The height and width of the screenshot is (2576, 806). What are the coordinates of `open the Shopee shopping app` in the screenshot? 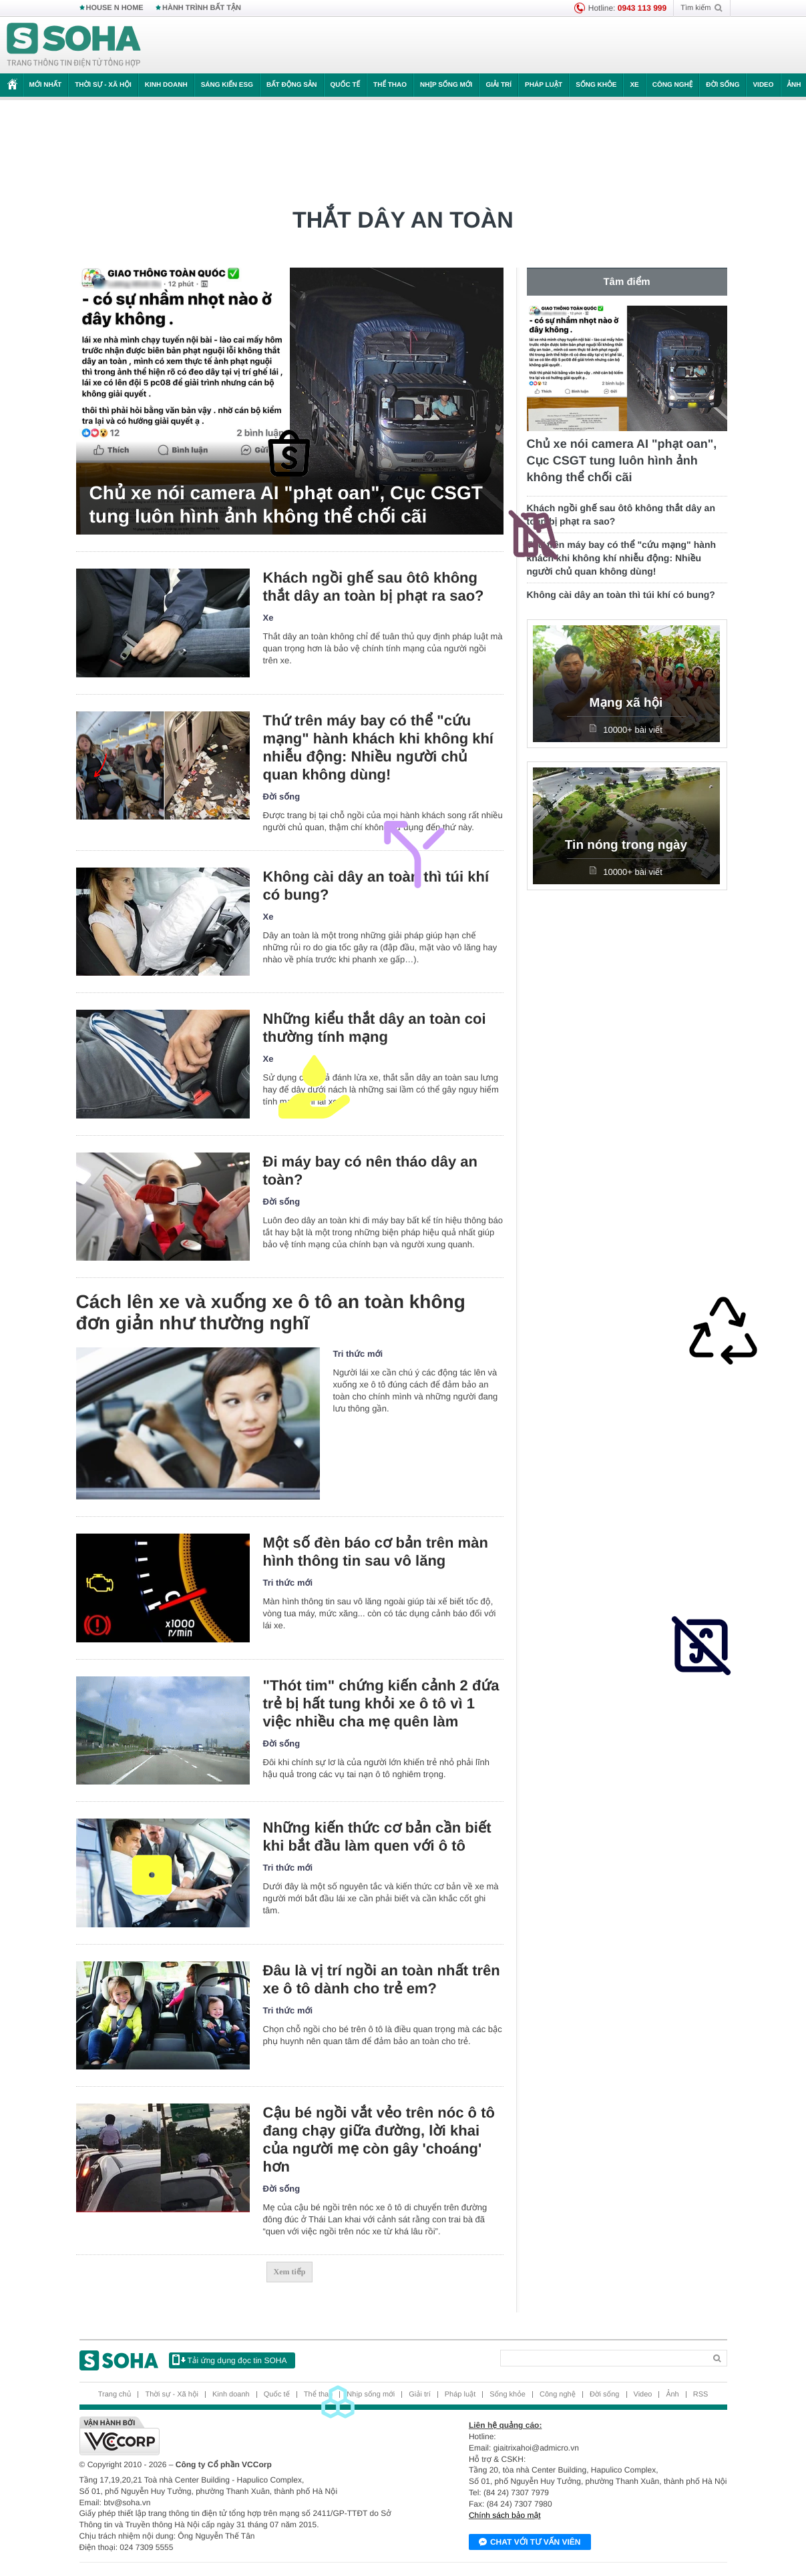 It's located at (289, 453).